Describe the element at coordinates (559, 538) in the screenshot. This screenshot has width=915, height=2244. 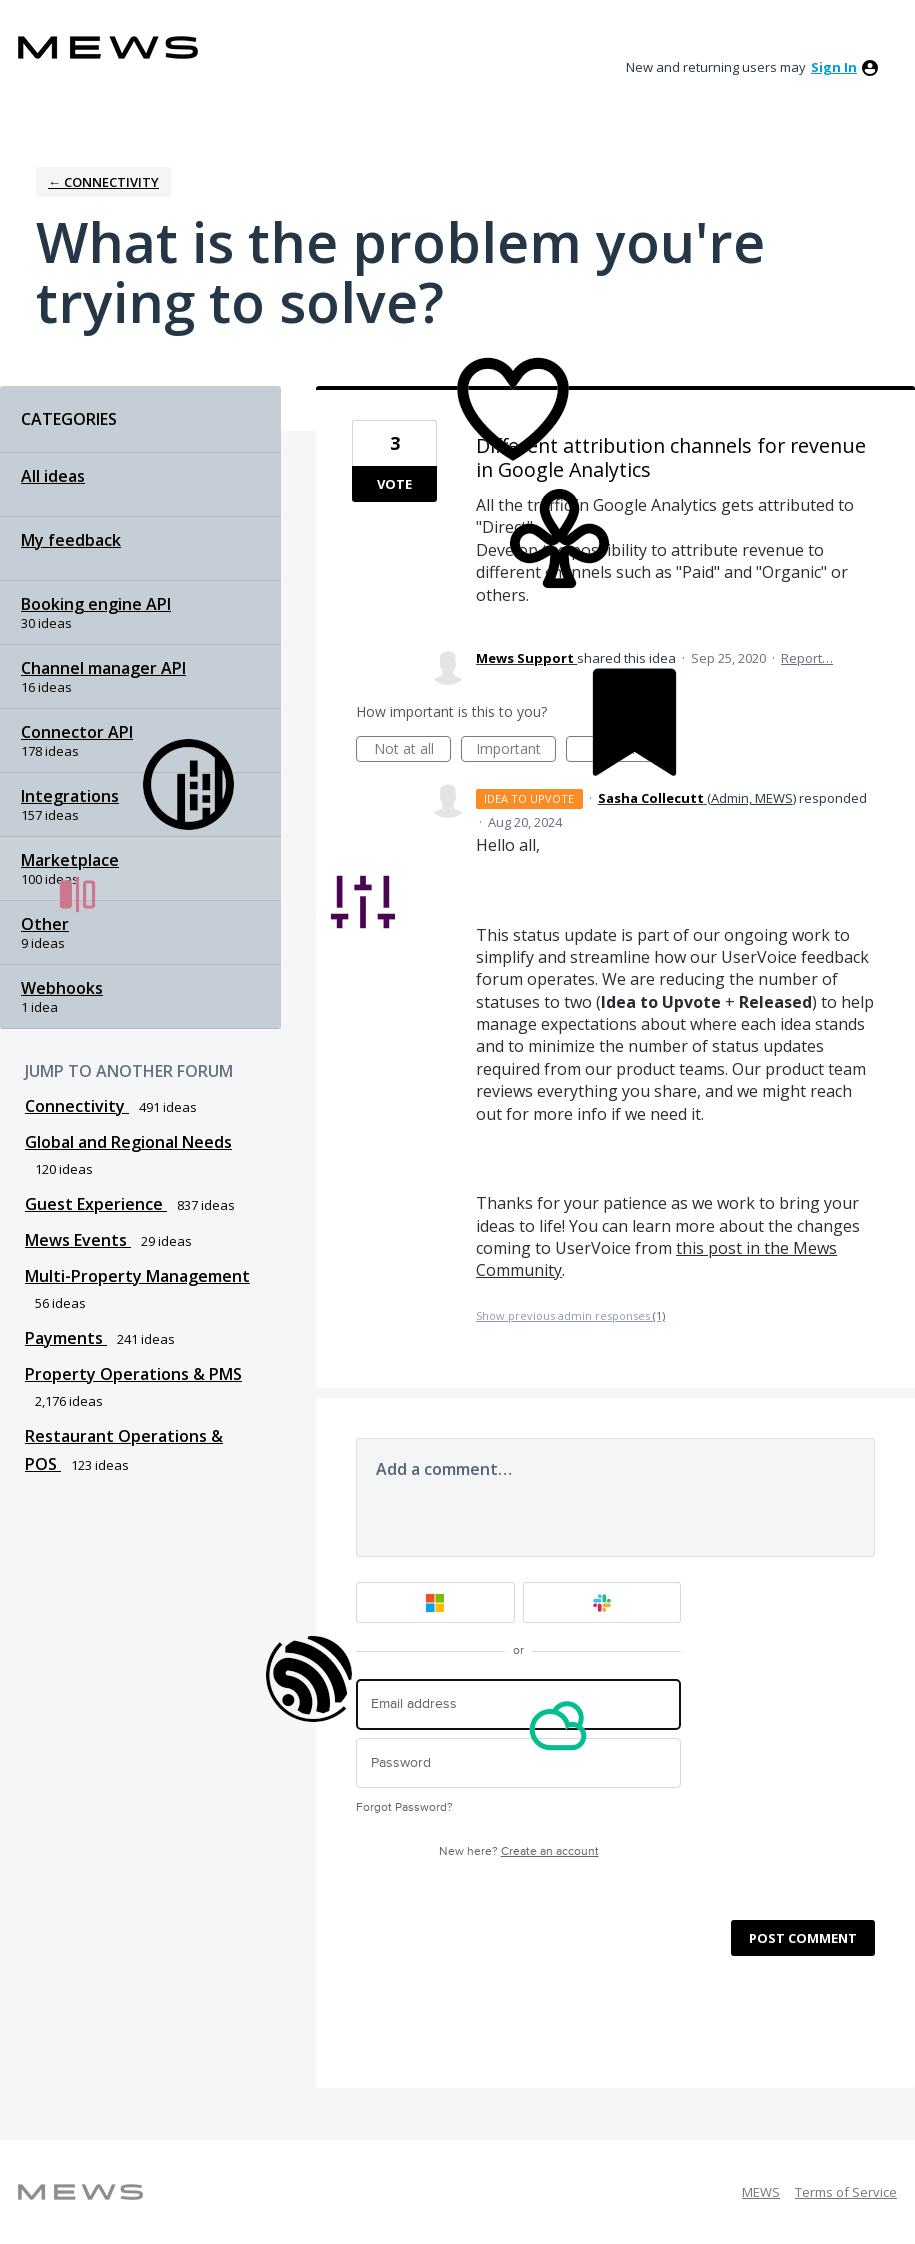
I see `represents the clubs suit in a card or poker game` at that location.